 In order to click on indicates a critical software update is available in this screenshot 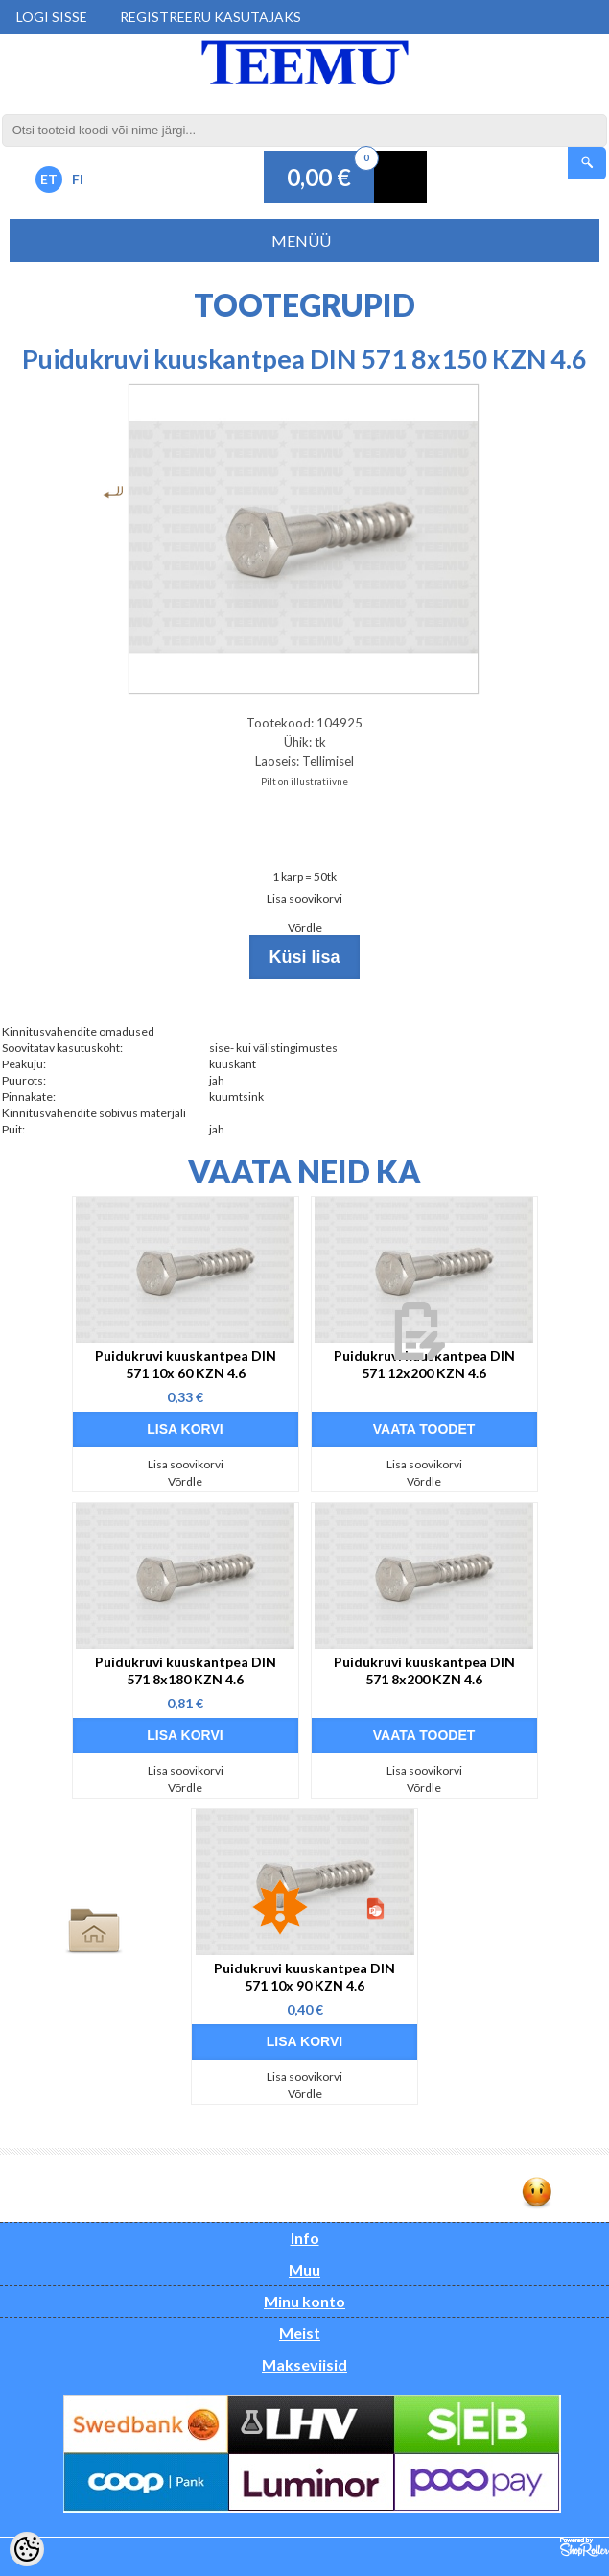, I will do `click(280, 1907)`.